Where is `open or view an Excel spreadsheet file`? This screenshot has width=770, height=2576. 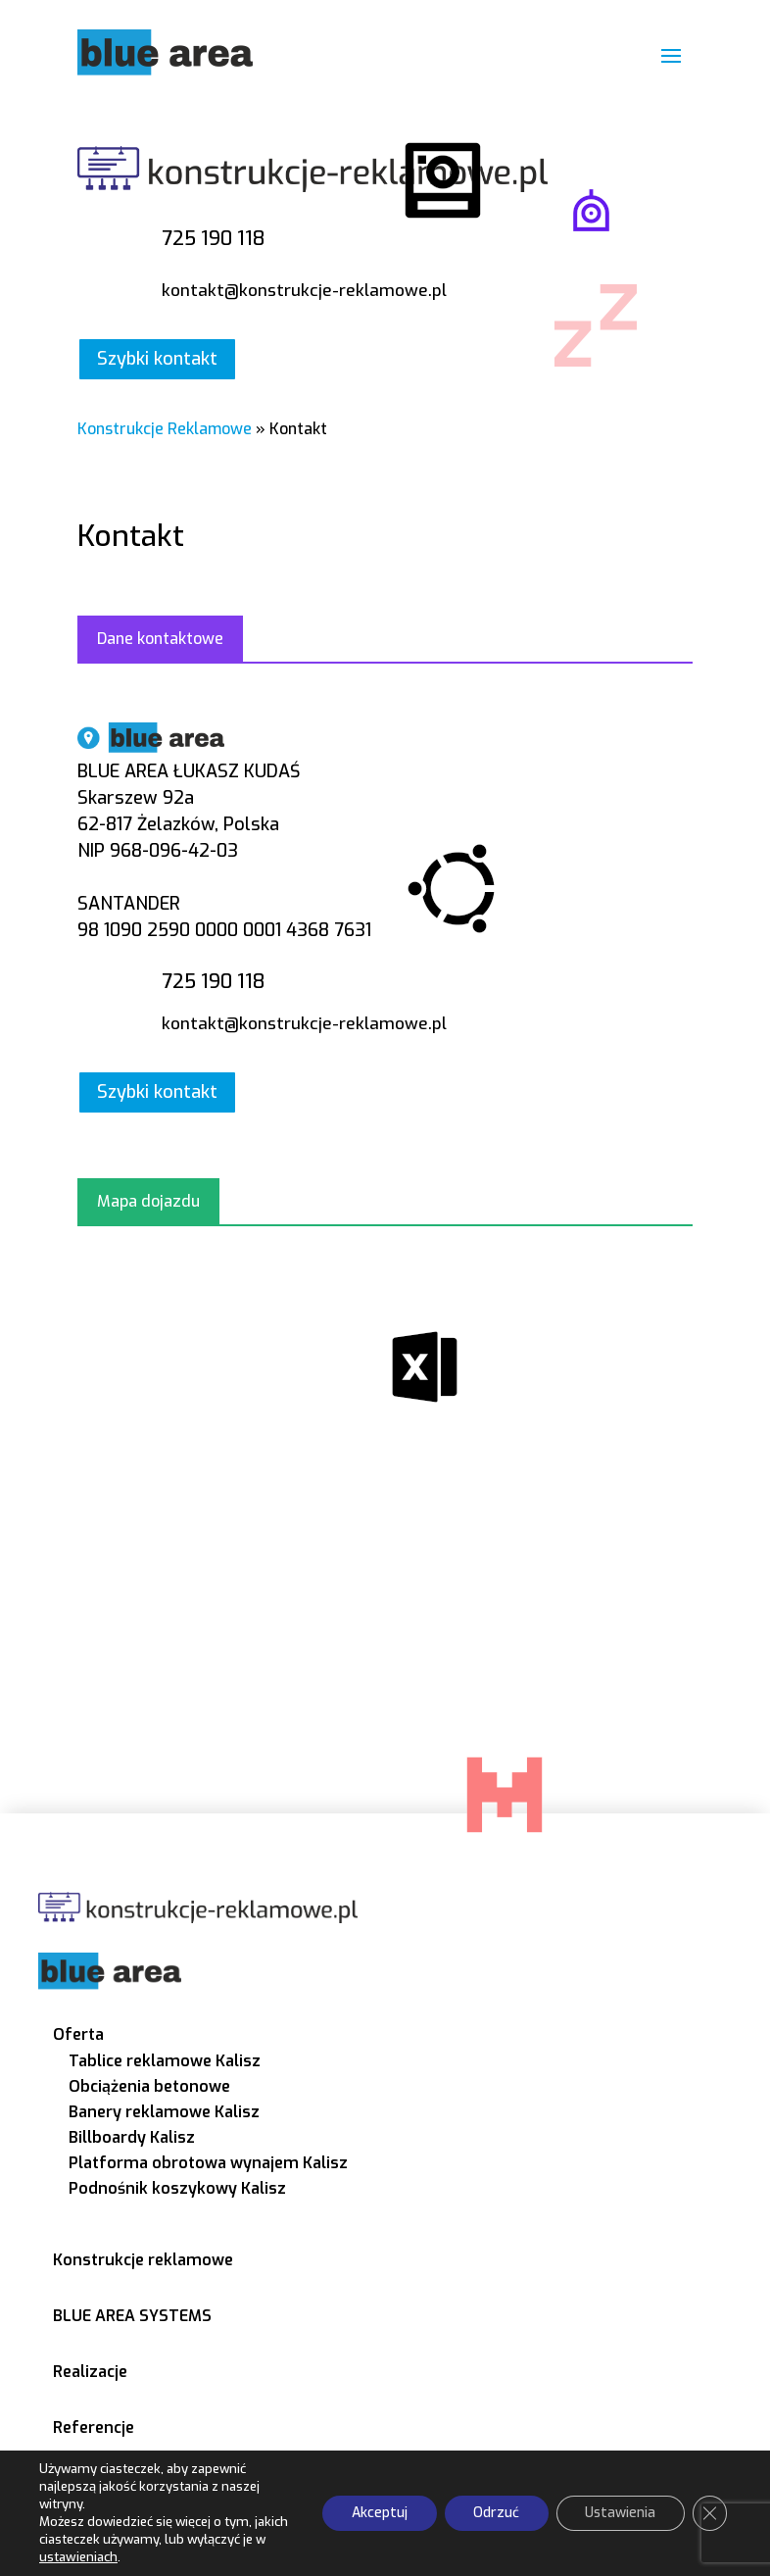
open or view an Excel spreadsheet file is located at coordinates (424, 1366).